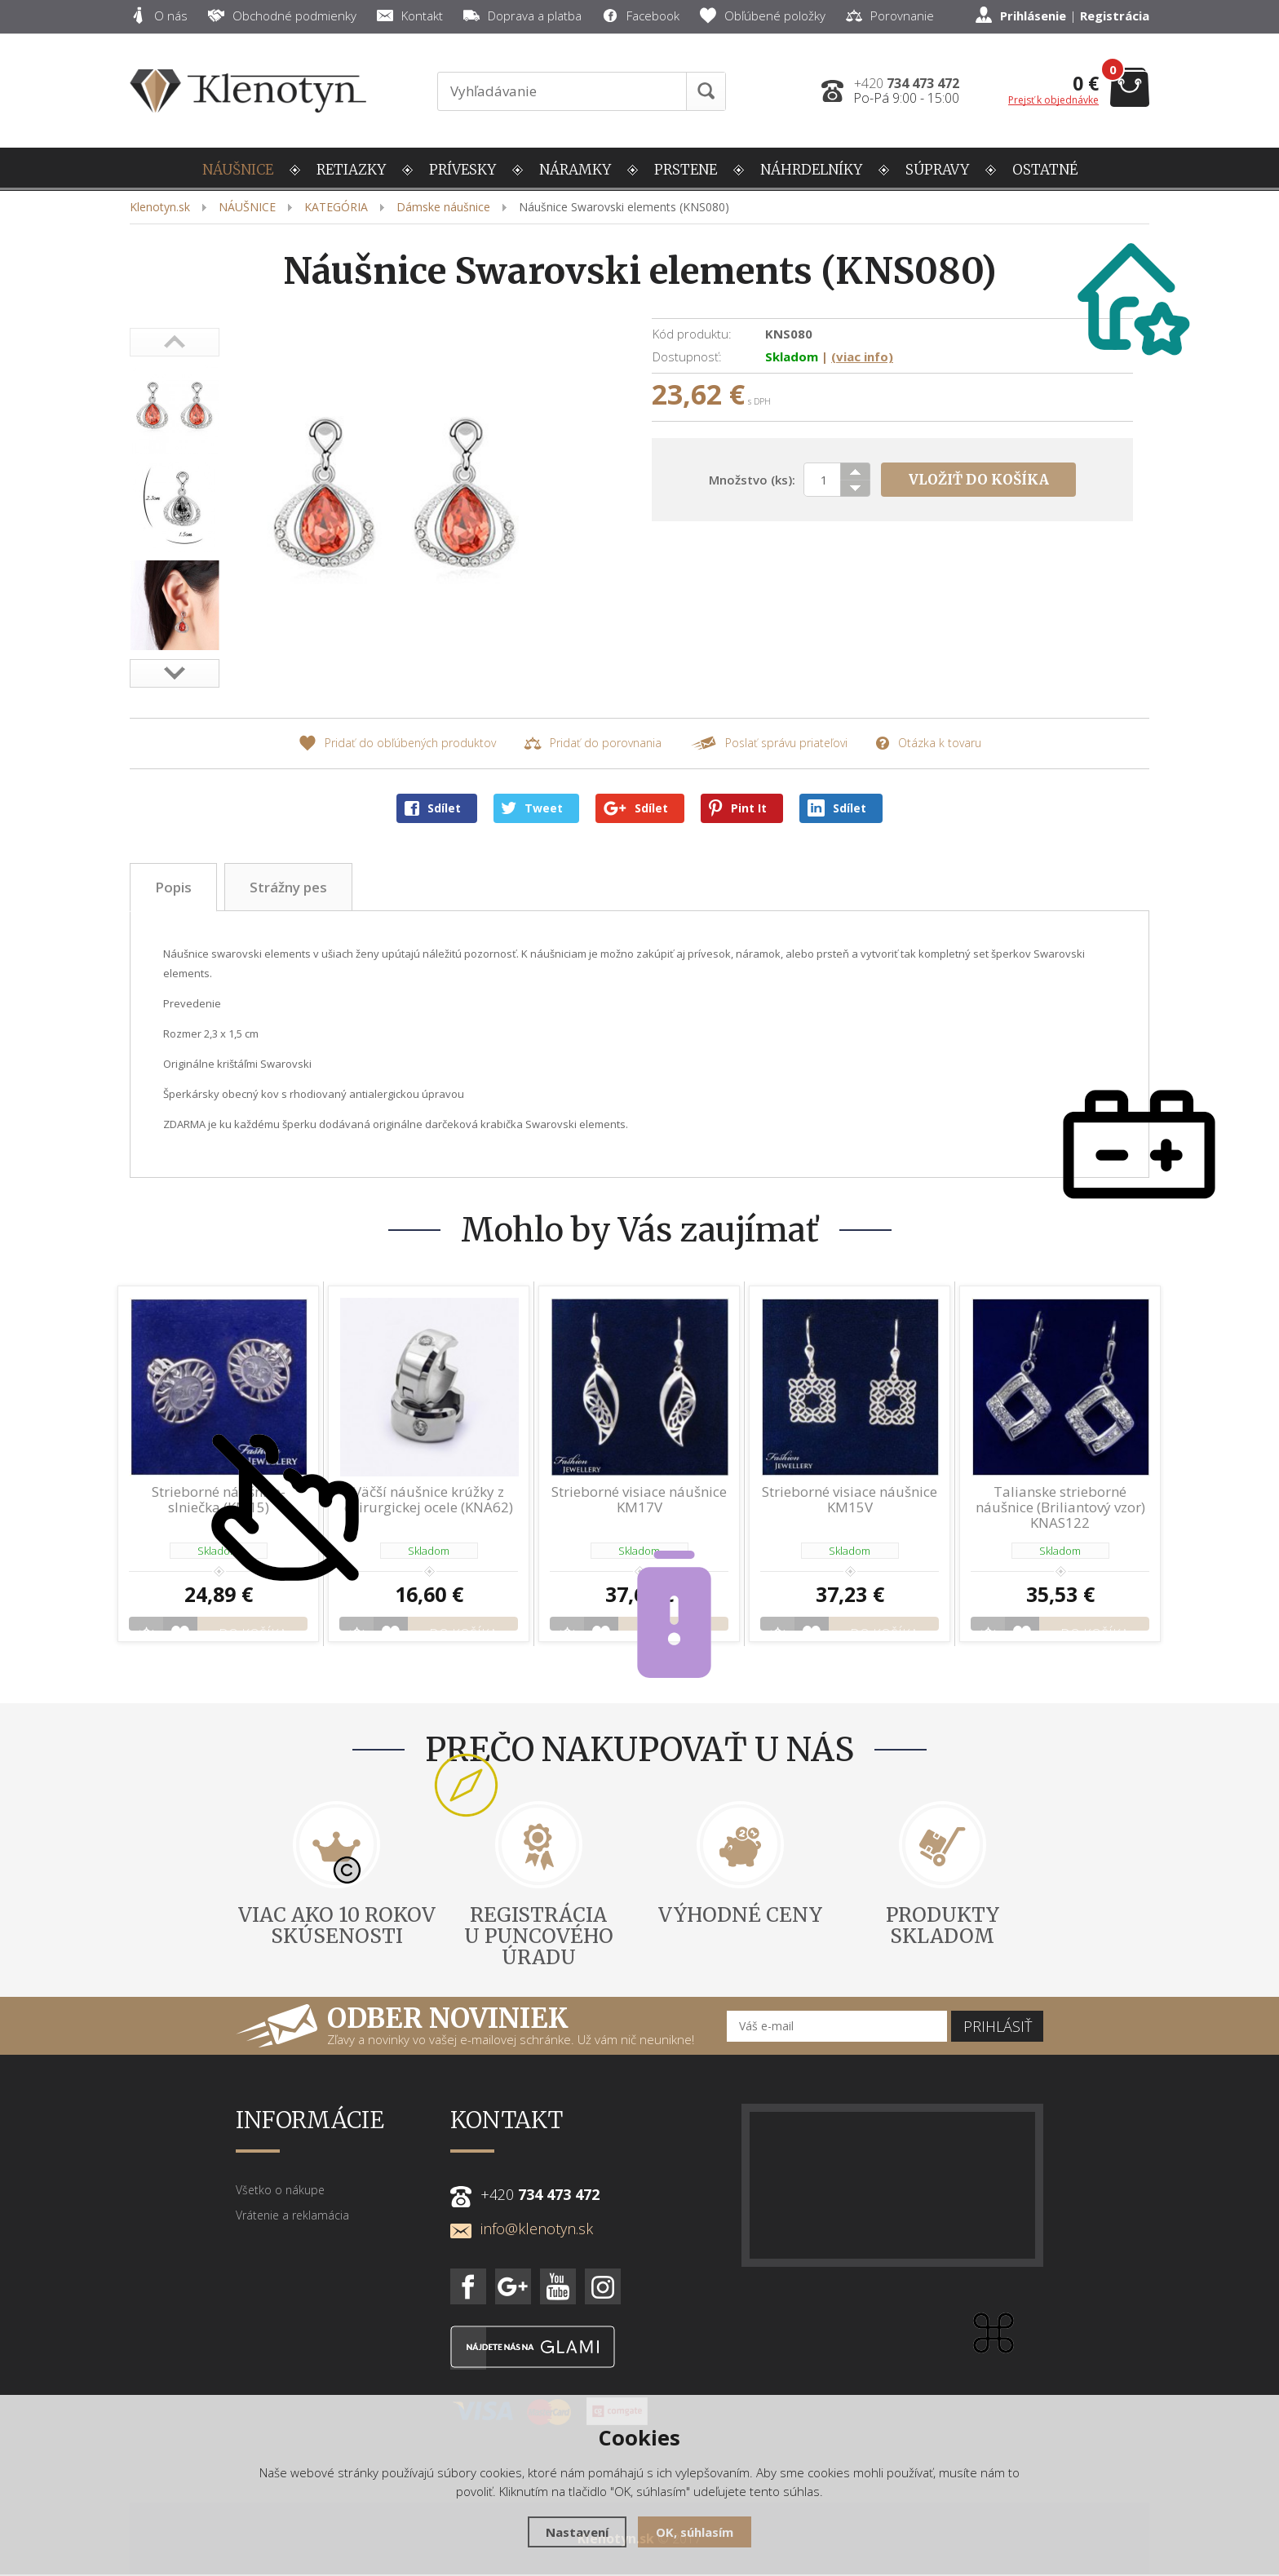  I want to click on check vehicle battery status, so click(1139, 1149).